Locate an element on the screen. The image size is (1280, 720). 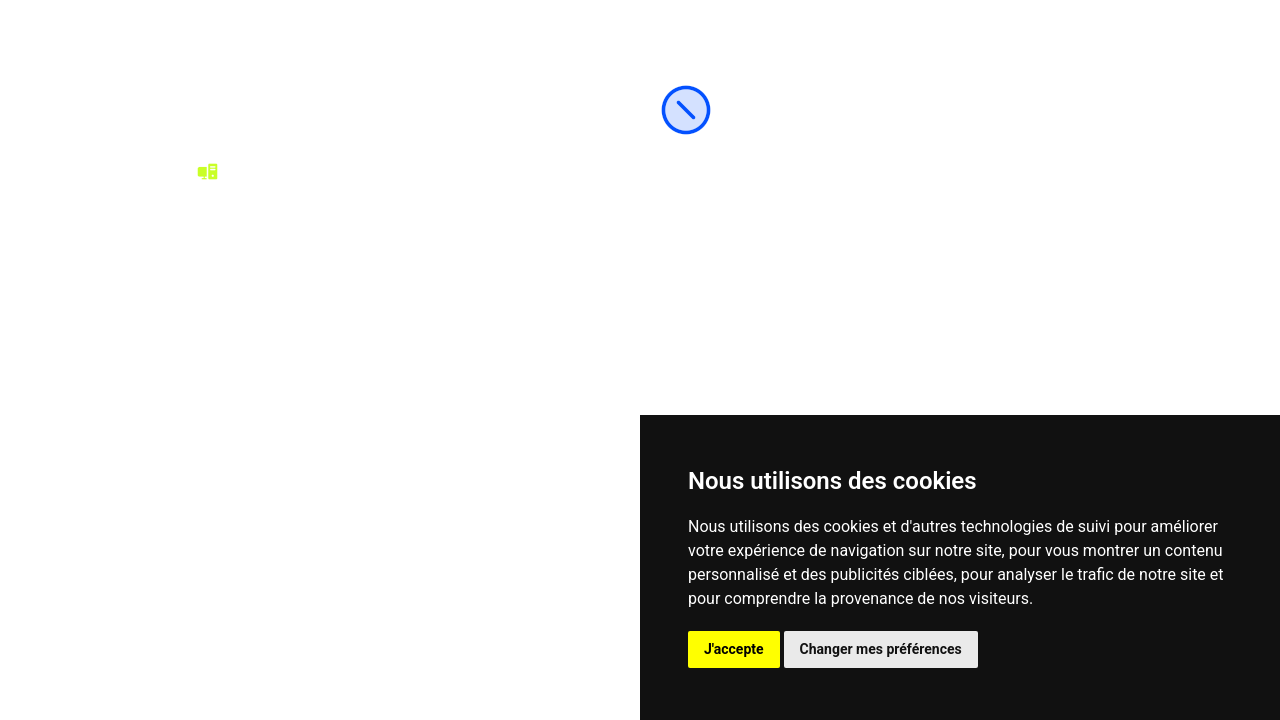
indicates a prohibited or restricted action is located at coordinates (686, 110).